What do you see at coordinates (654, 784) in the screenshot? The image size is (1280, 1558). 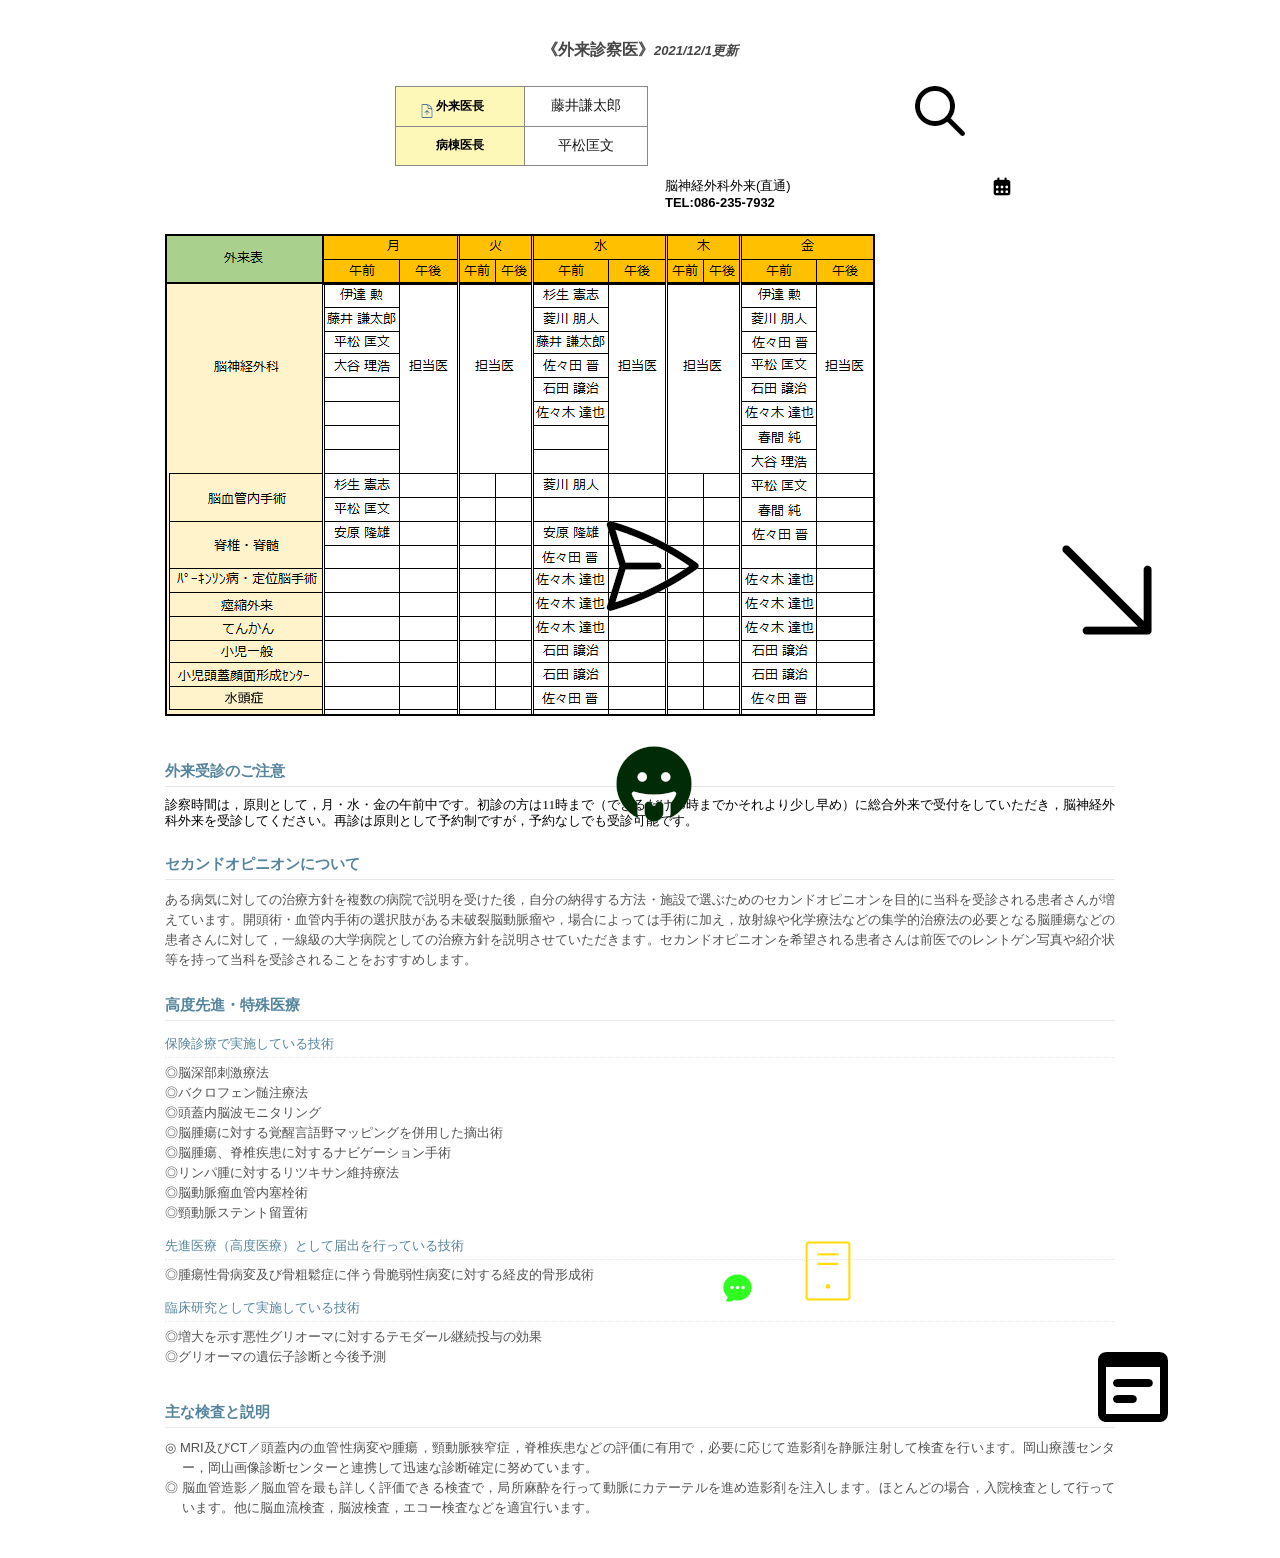 I see `react with a playful or silly emoji` at bounding box center [654, 784].